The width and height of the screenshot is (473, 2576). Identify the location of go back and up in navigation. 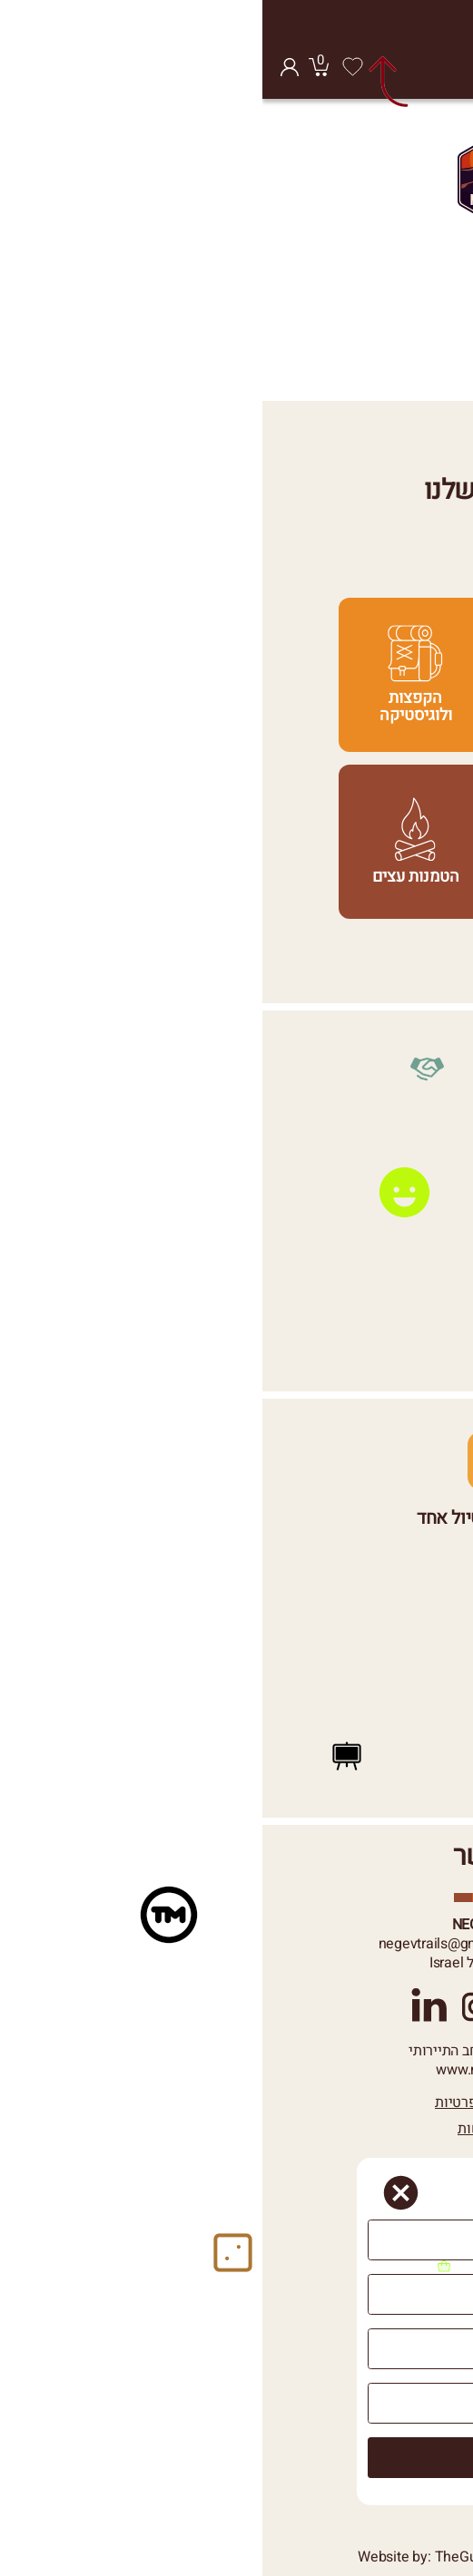
(389, 82).